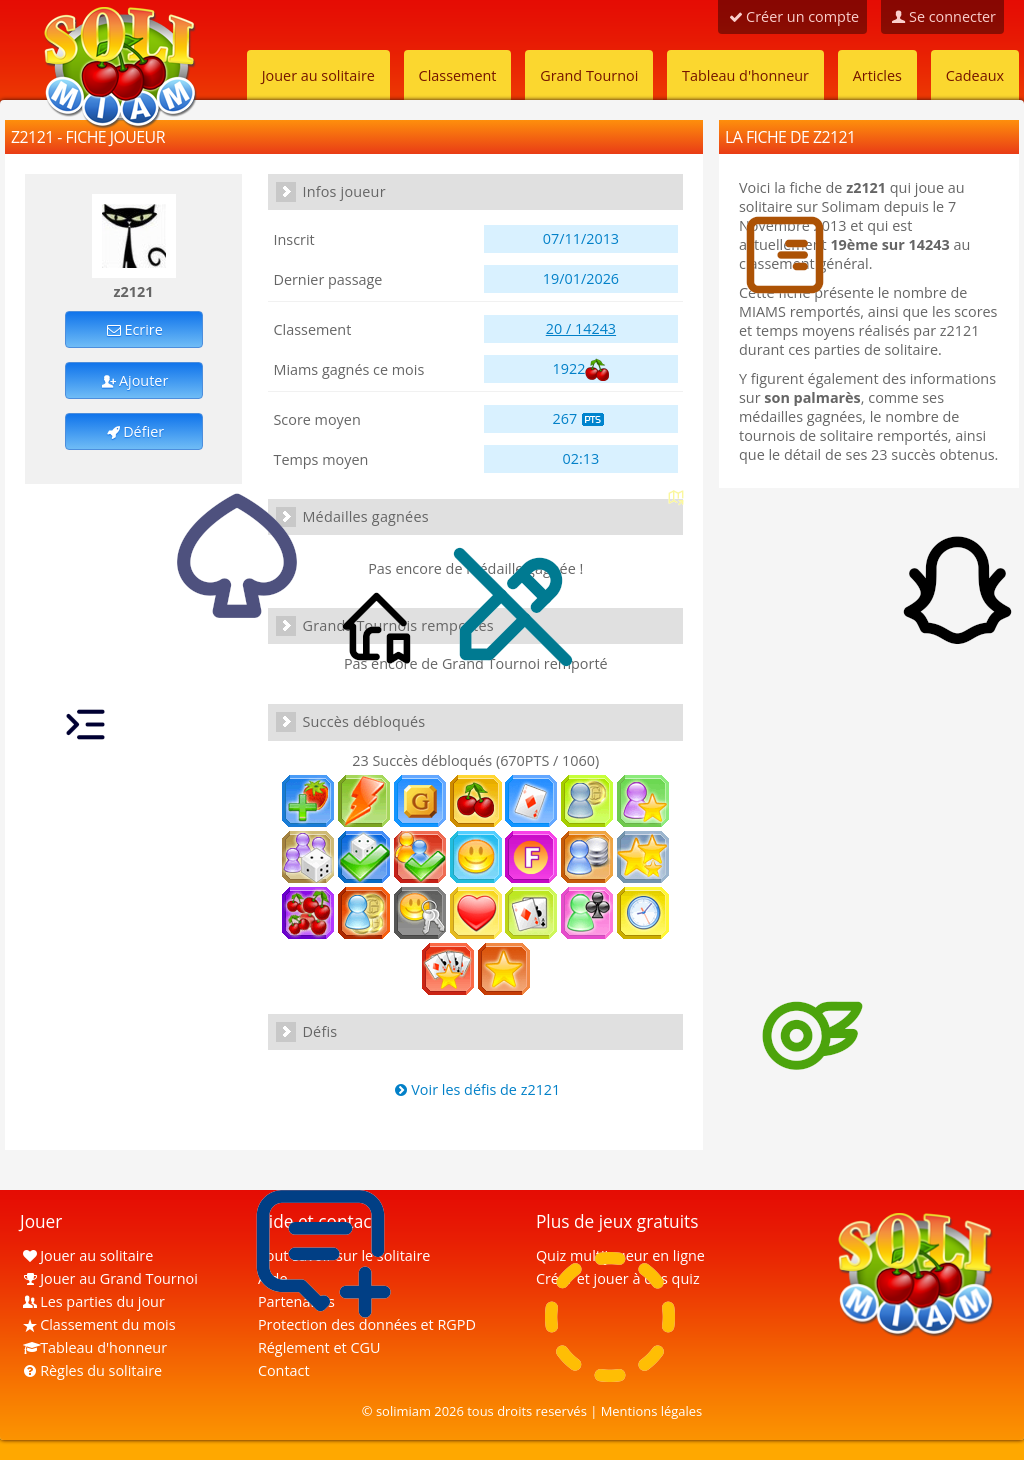  Describe the element at coordinates (610, 1317) in the screenshot. I see `create a new draft issue` at that location.